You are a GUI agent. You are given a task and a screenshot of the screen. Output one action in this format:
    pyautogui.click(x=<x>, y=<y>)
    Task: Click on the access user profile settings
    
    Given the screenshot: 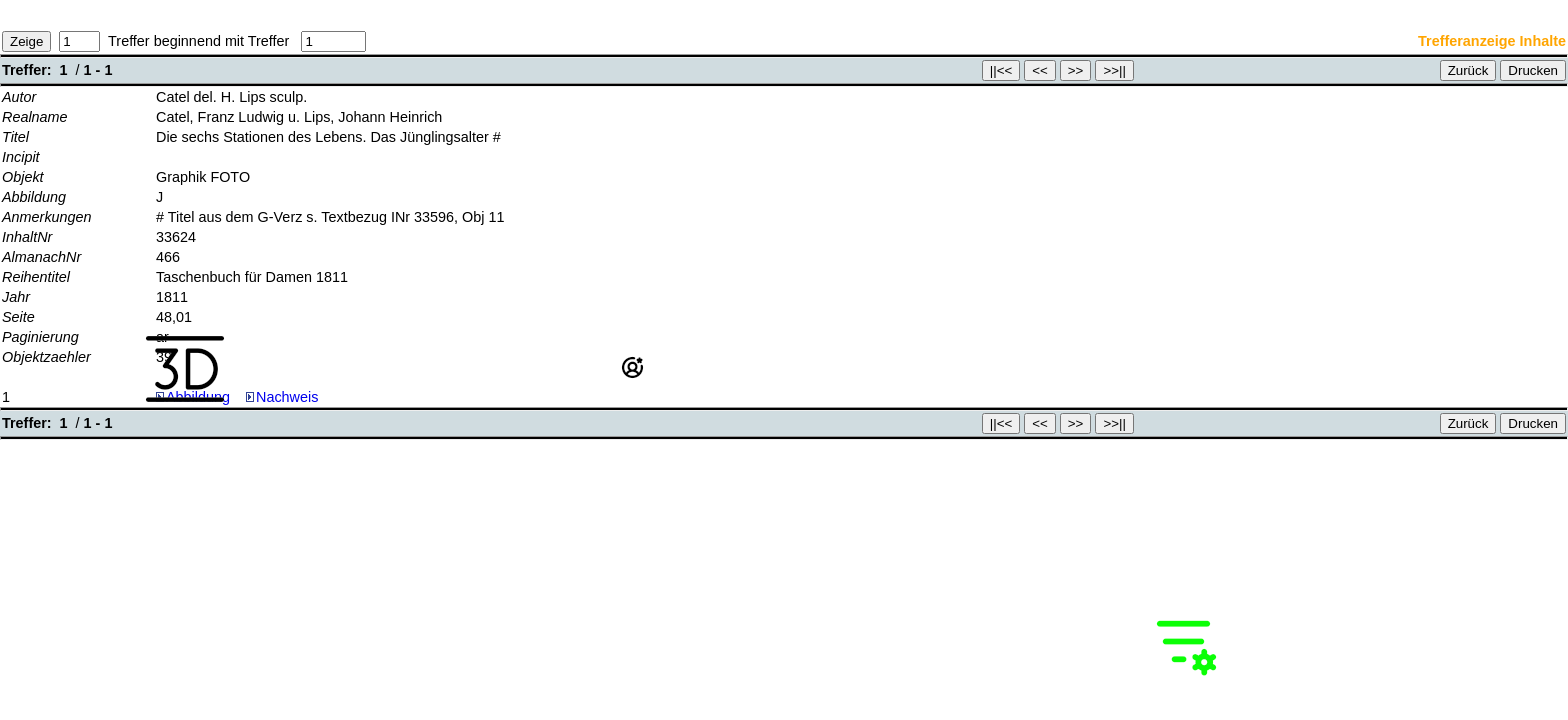 What is the action you would take?
    pyautogui.click(x=632, y=367)
    